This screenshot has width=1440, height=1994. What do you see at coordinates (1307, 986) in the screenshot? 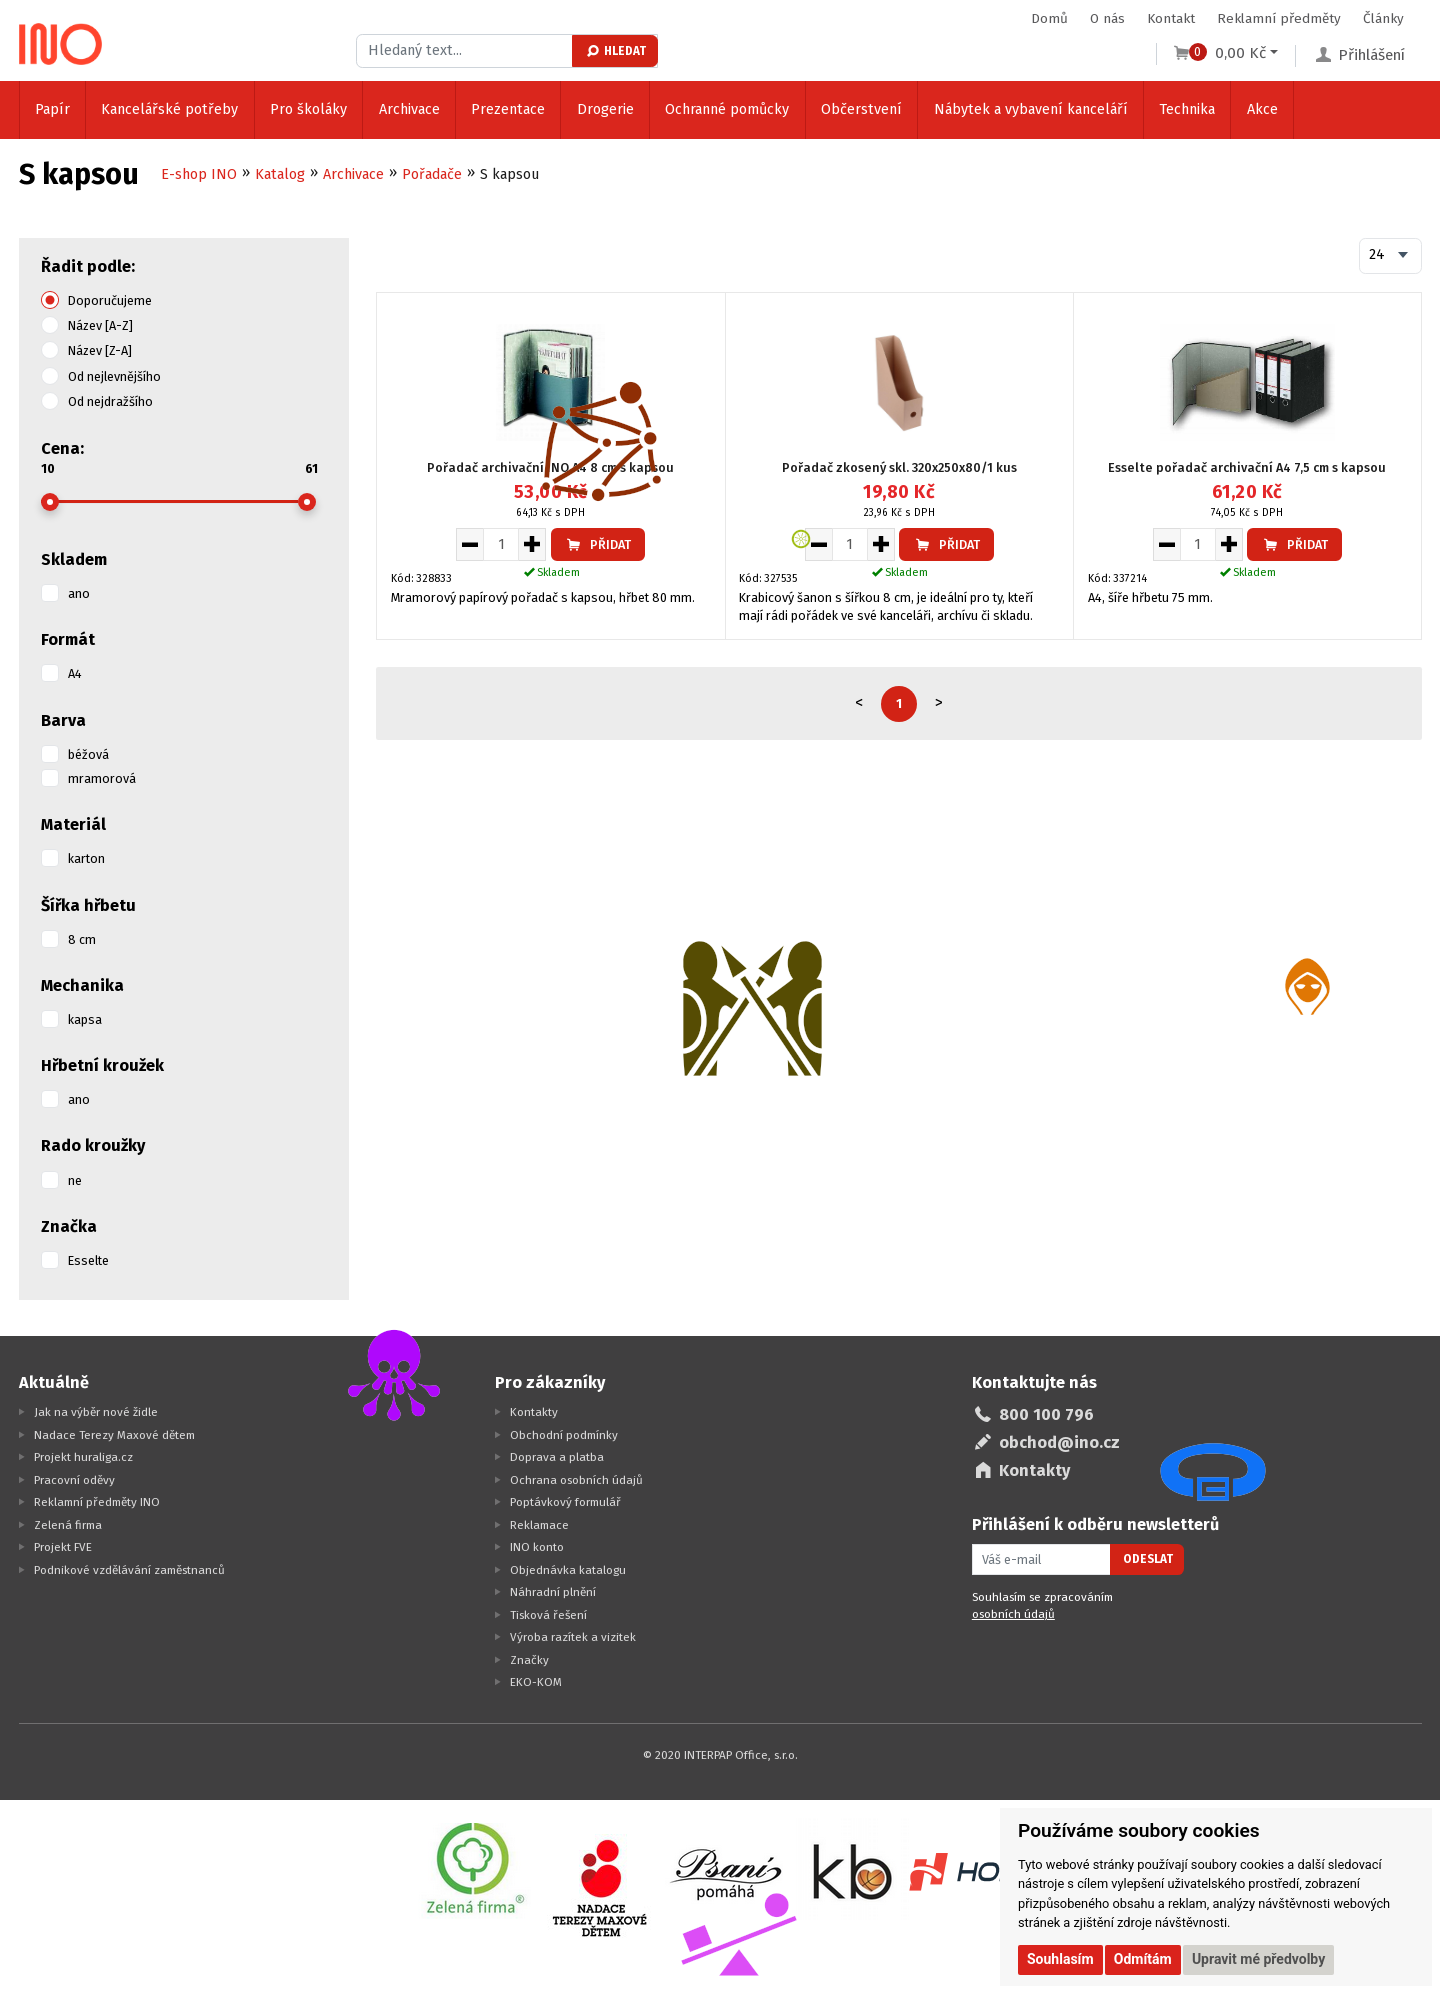
I see `select rogue or stealth character class` at bounding box center [1307, 986].